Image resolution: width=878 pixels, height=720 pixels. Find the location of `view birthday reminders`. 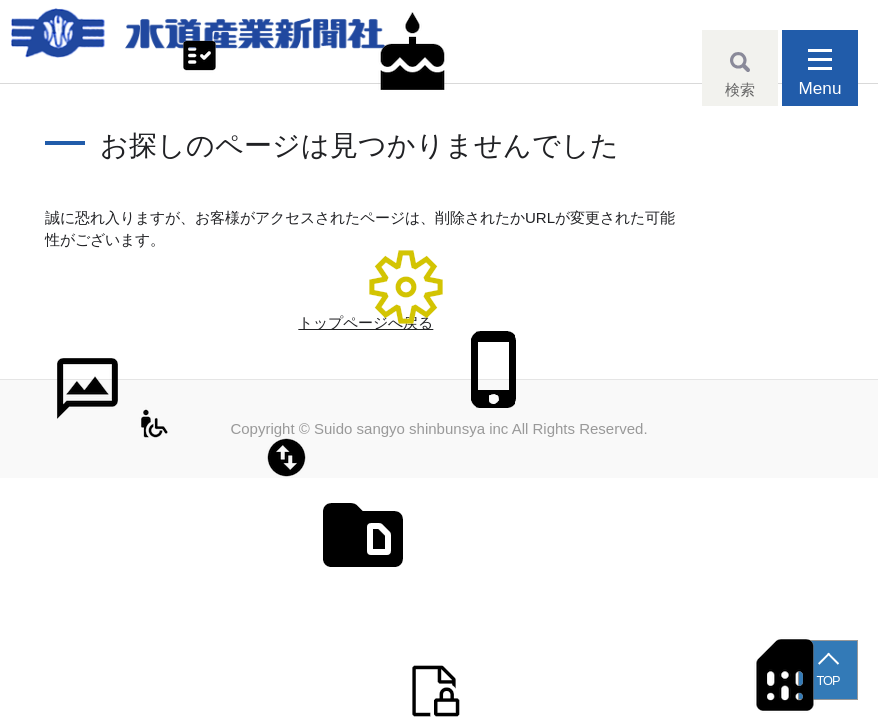

view birthday reminders is located at coordinates (412, 54).